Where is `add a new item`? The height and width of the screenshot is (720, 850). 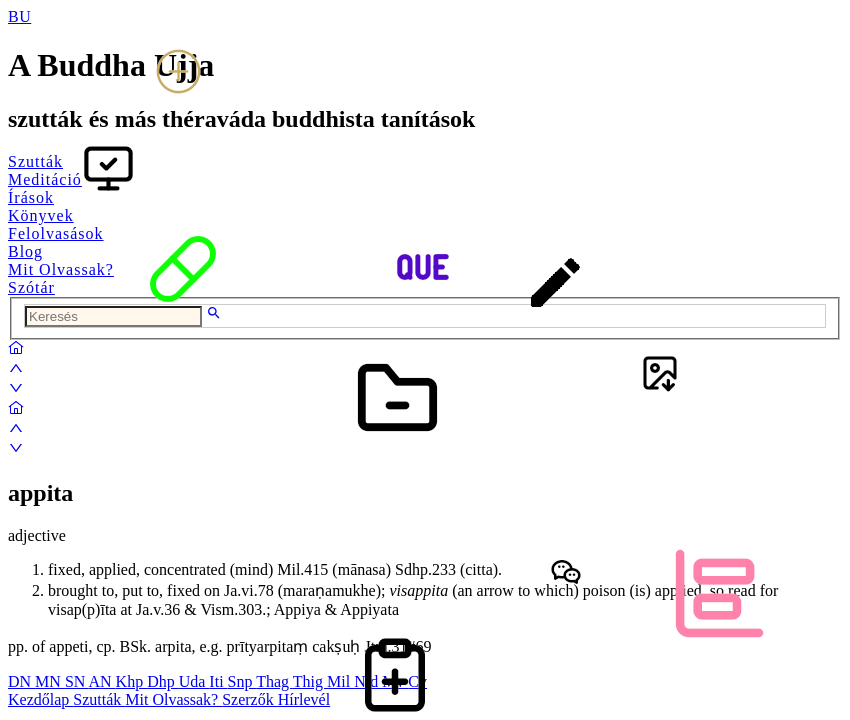
add a new item is located at coordinates (178, 71).